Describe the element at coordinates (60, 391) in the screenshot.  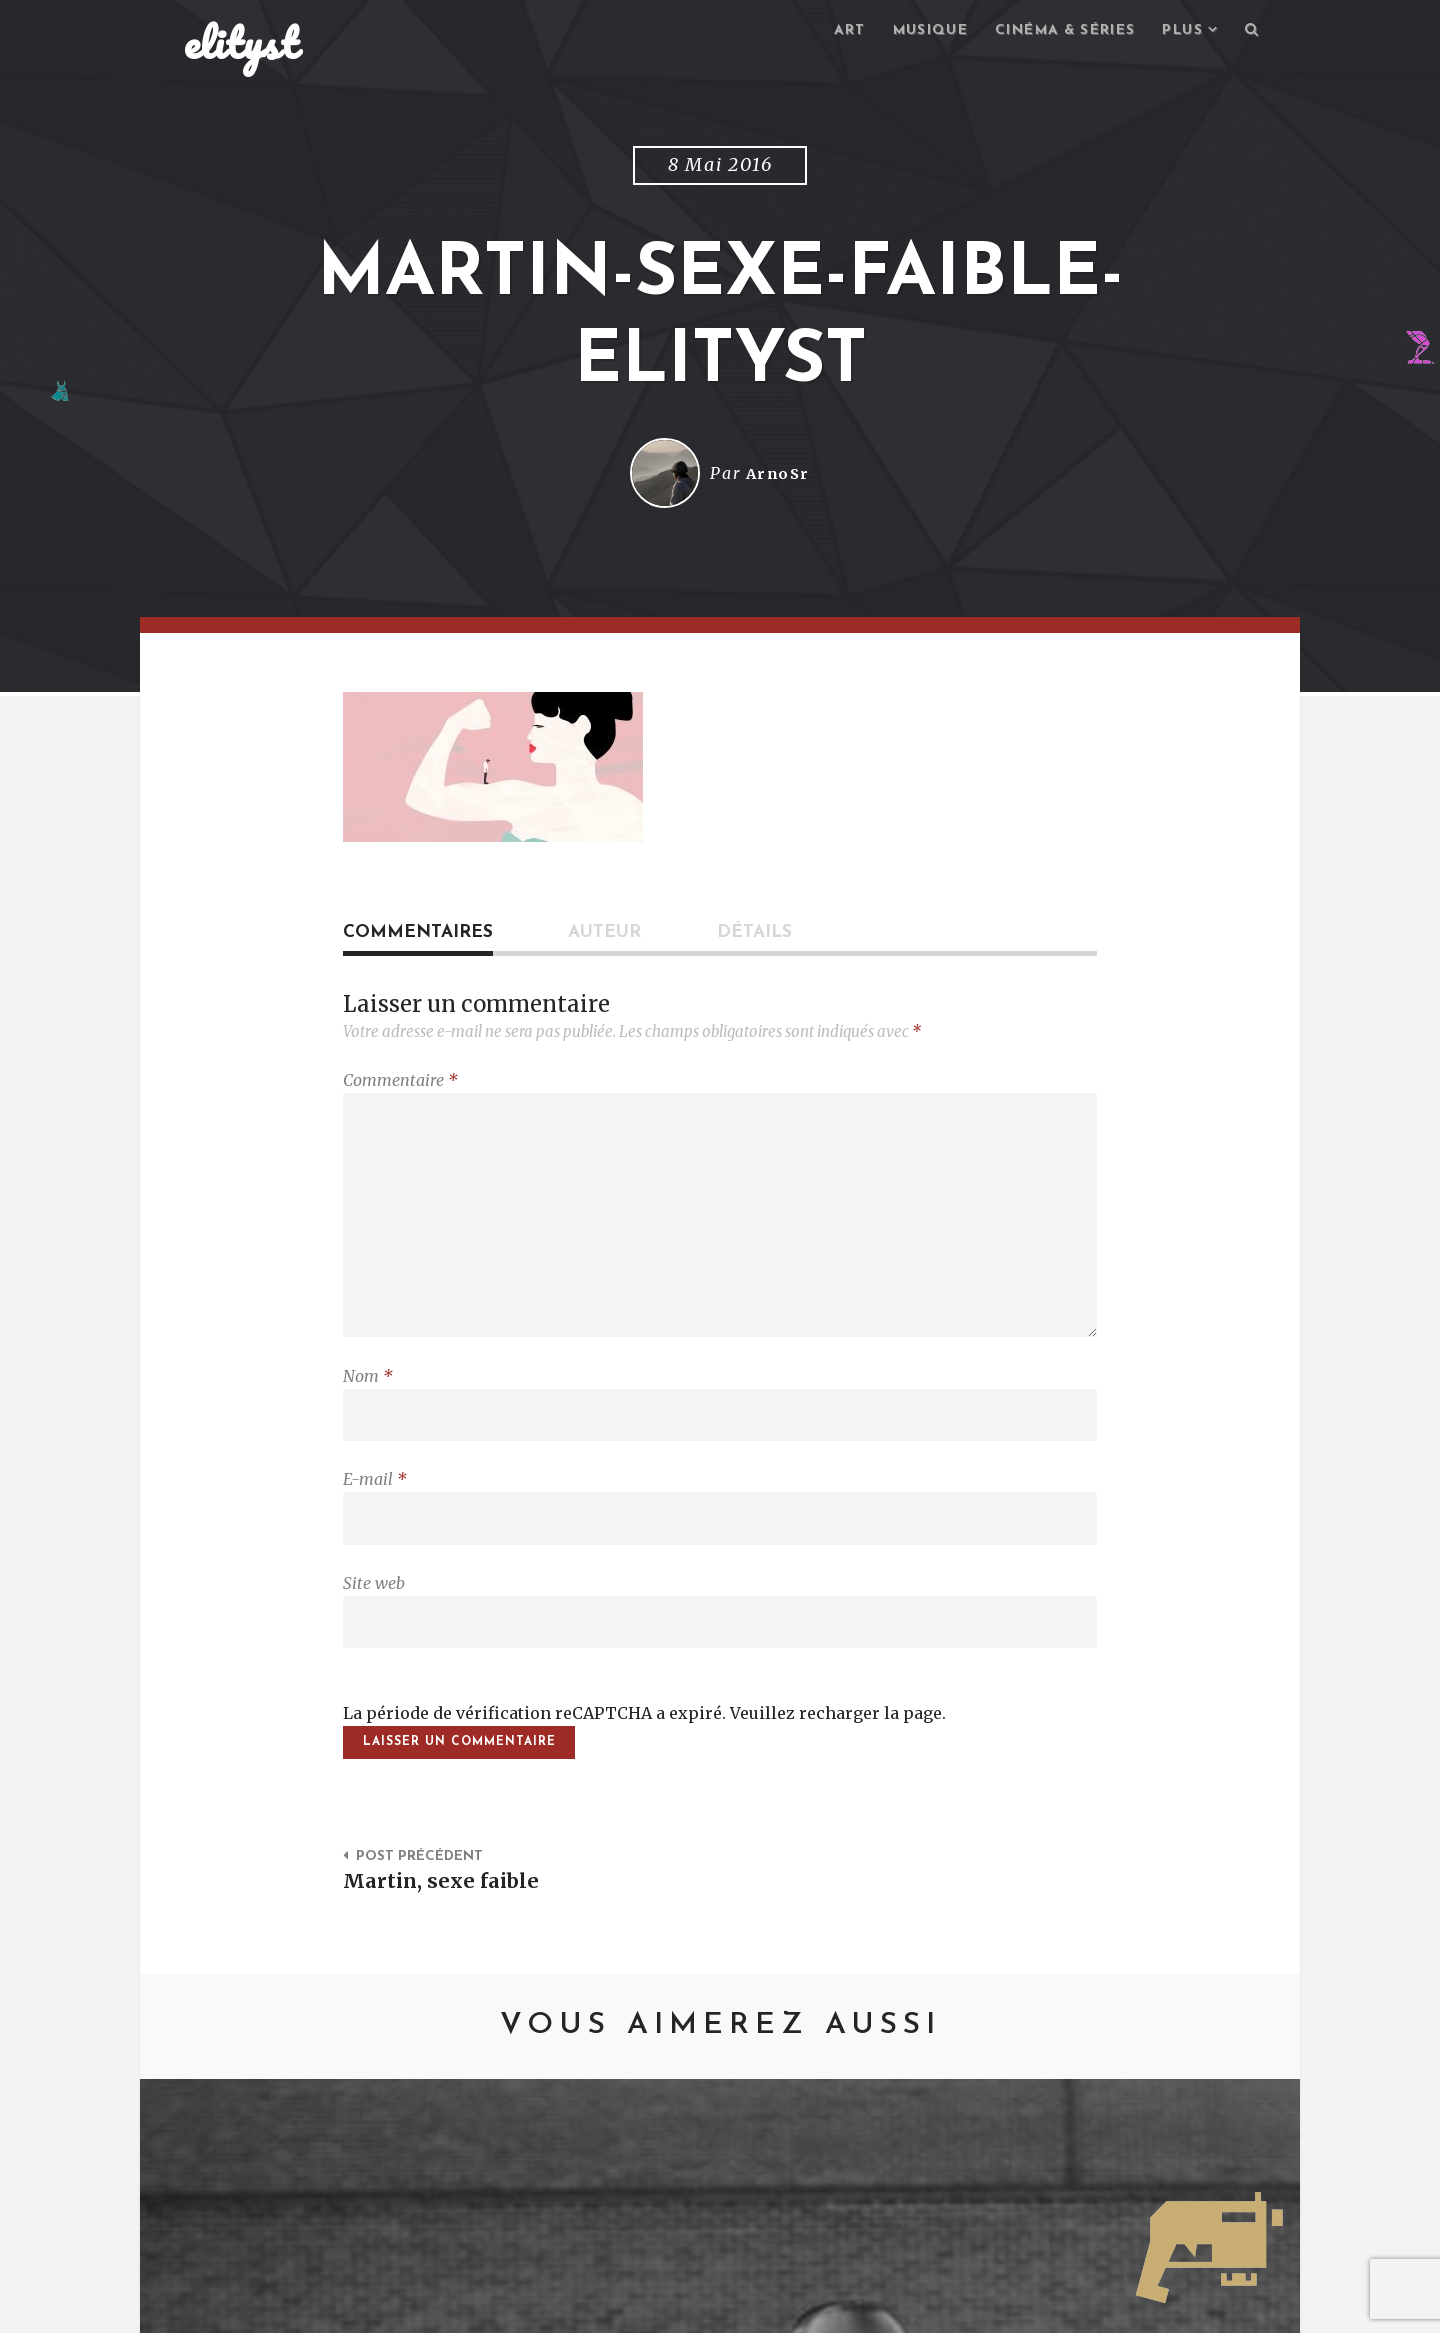
I see `select viking character or class` at that location.